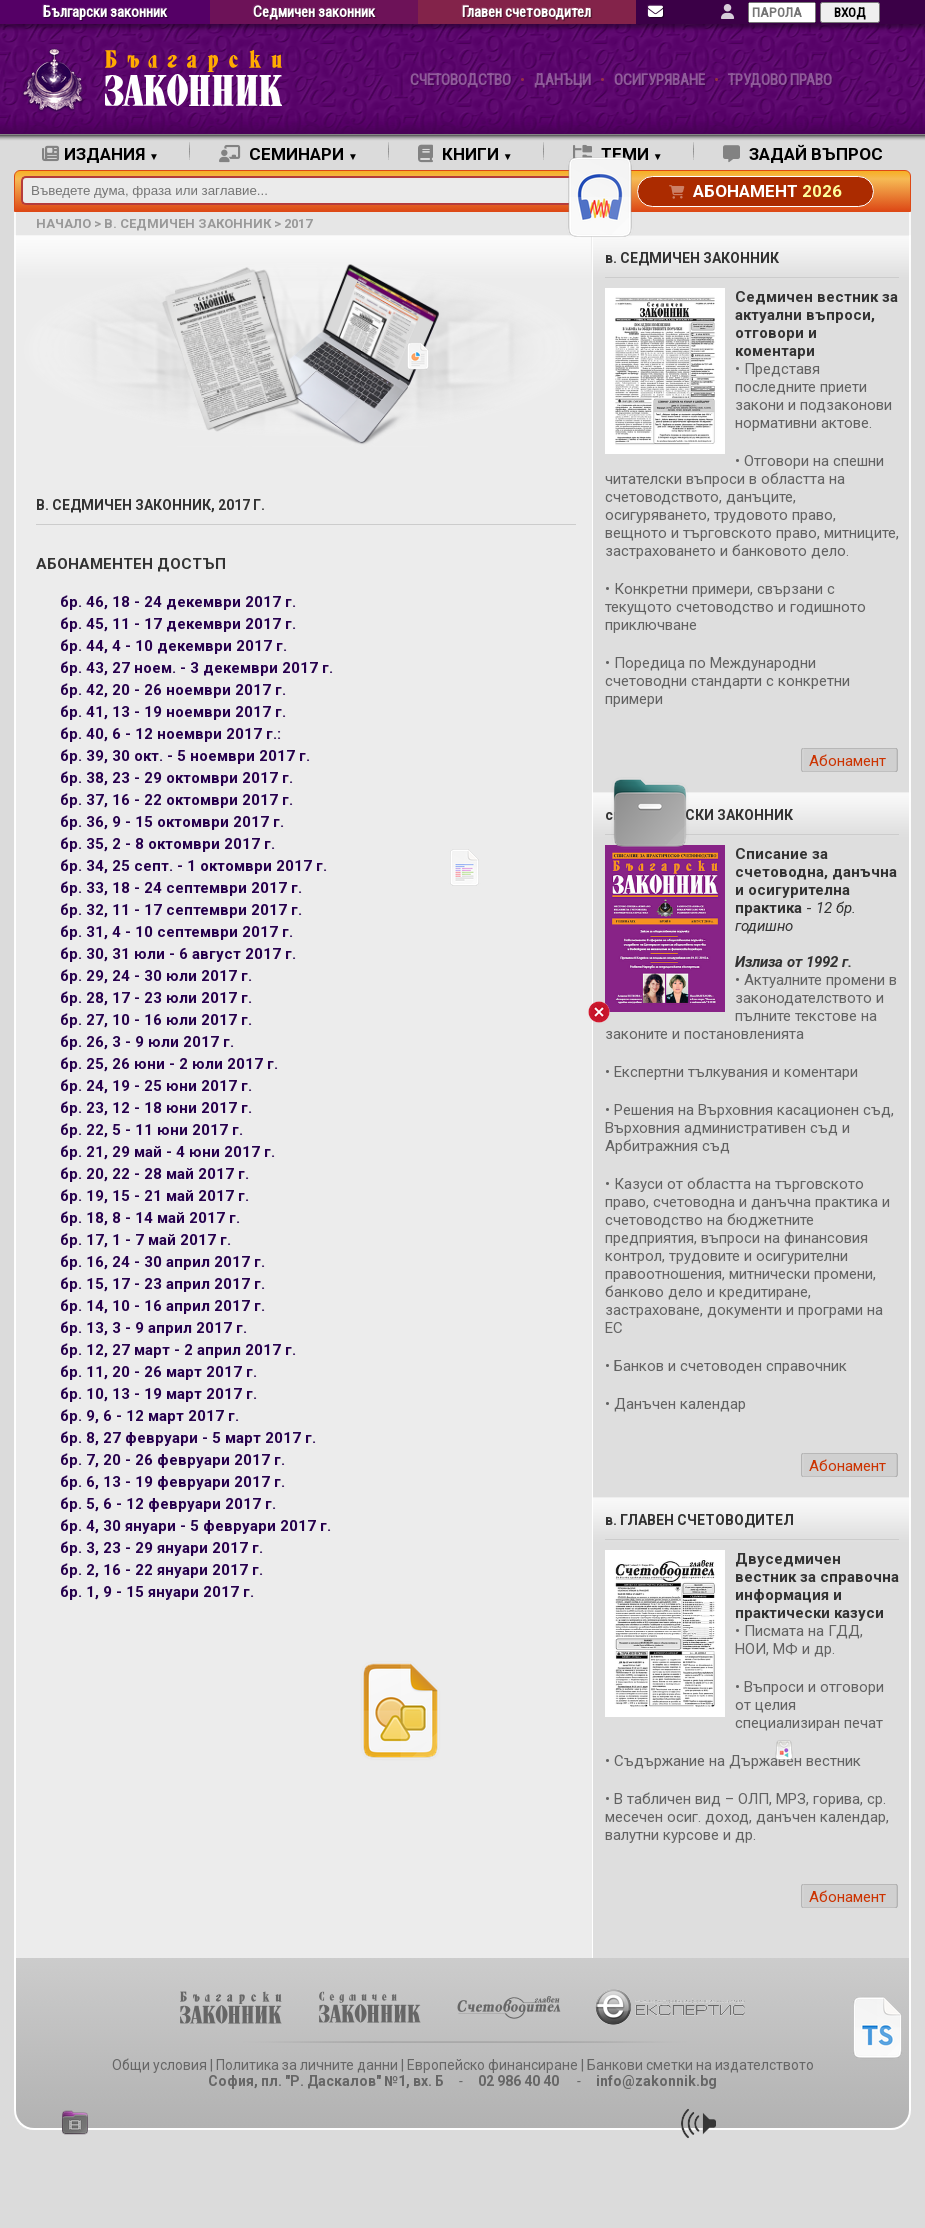 The height and width of the screenshot is (2228, 925). I want to click on an audacity audio project file, so click(600, 197).